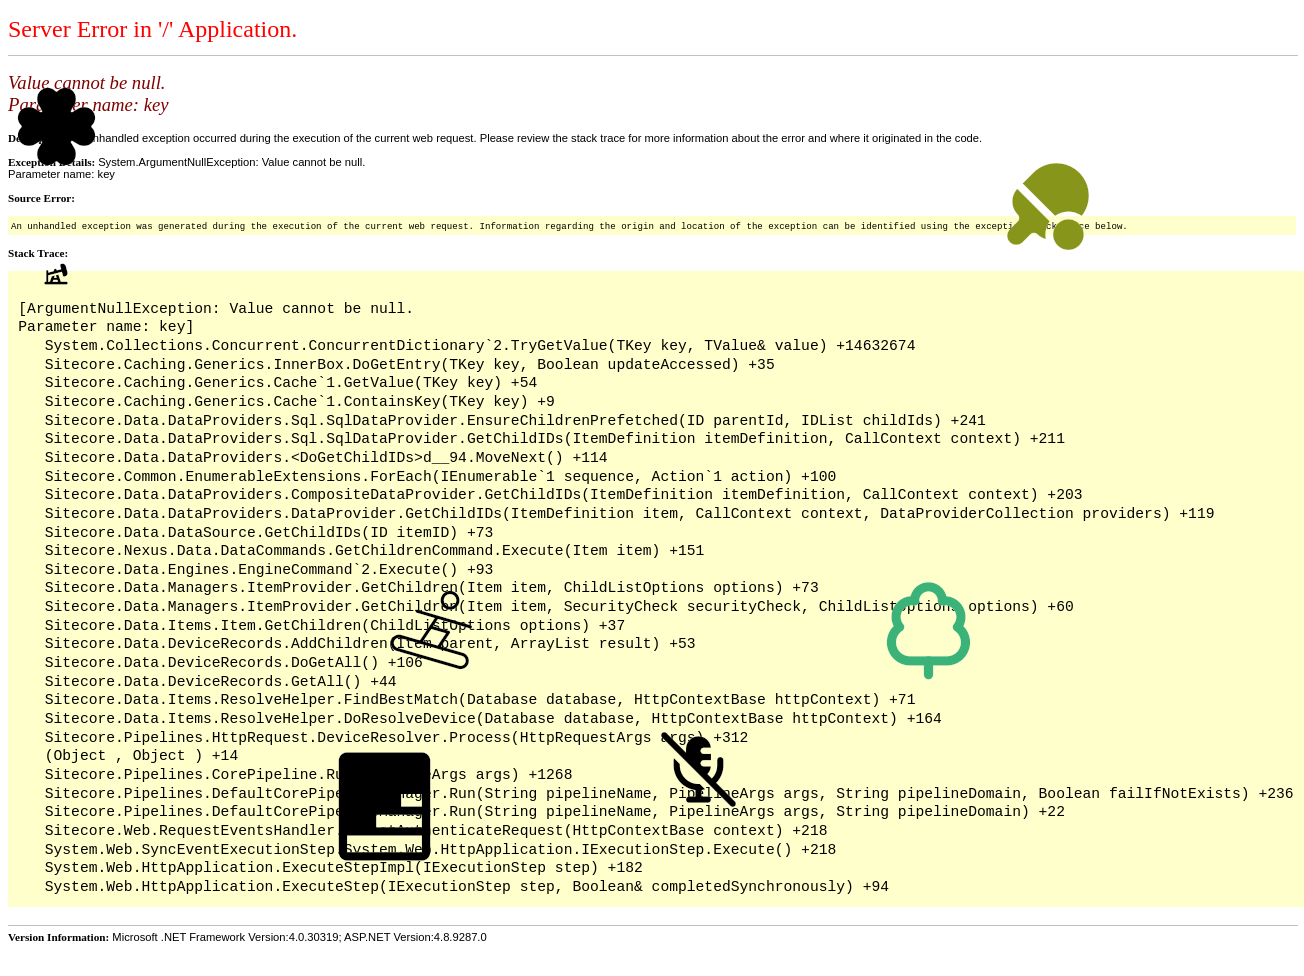 Image resolution: width=1304 pixels, height=976 pixels. What do you see at coordinates (698, 769) in the screenshot?
I see `mute your microphone` at bounding box center [698, 769].